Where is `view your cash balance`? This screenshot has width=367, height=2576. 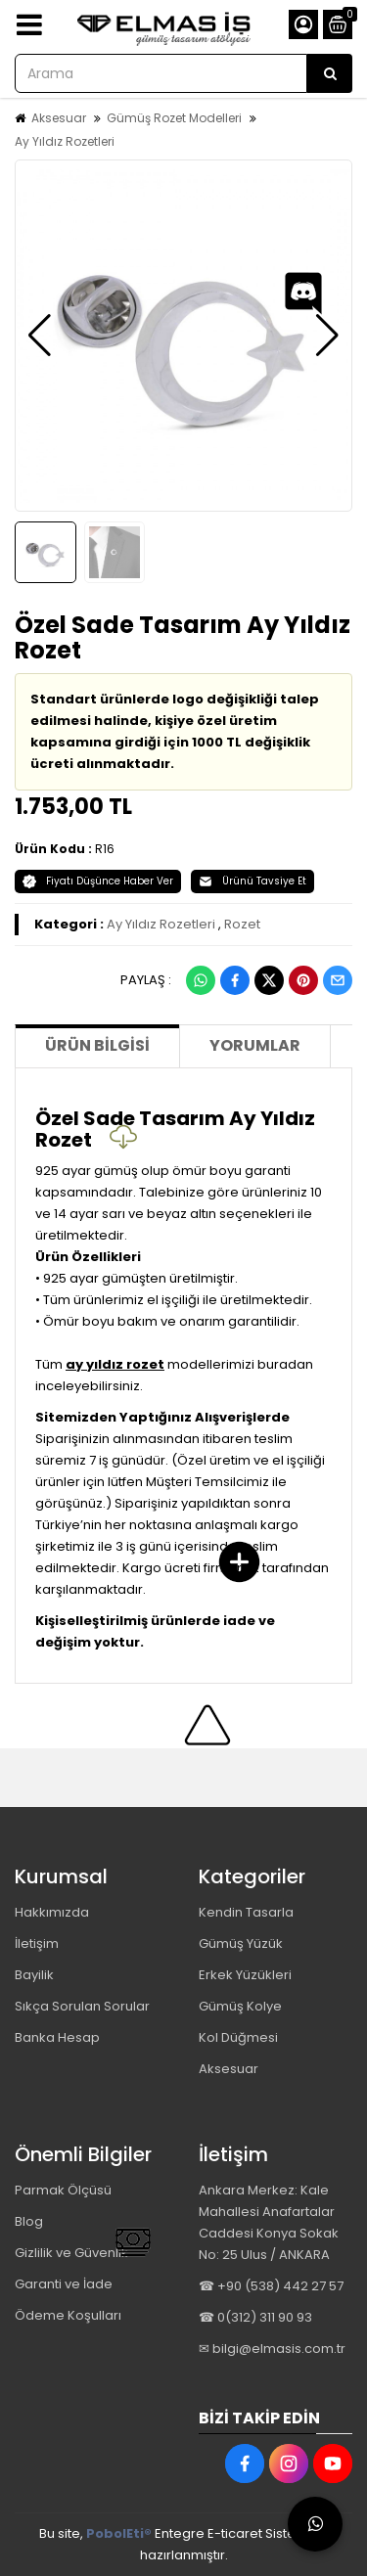 view your cash balance is located at coordinates (133, 2242).